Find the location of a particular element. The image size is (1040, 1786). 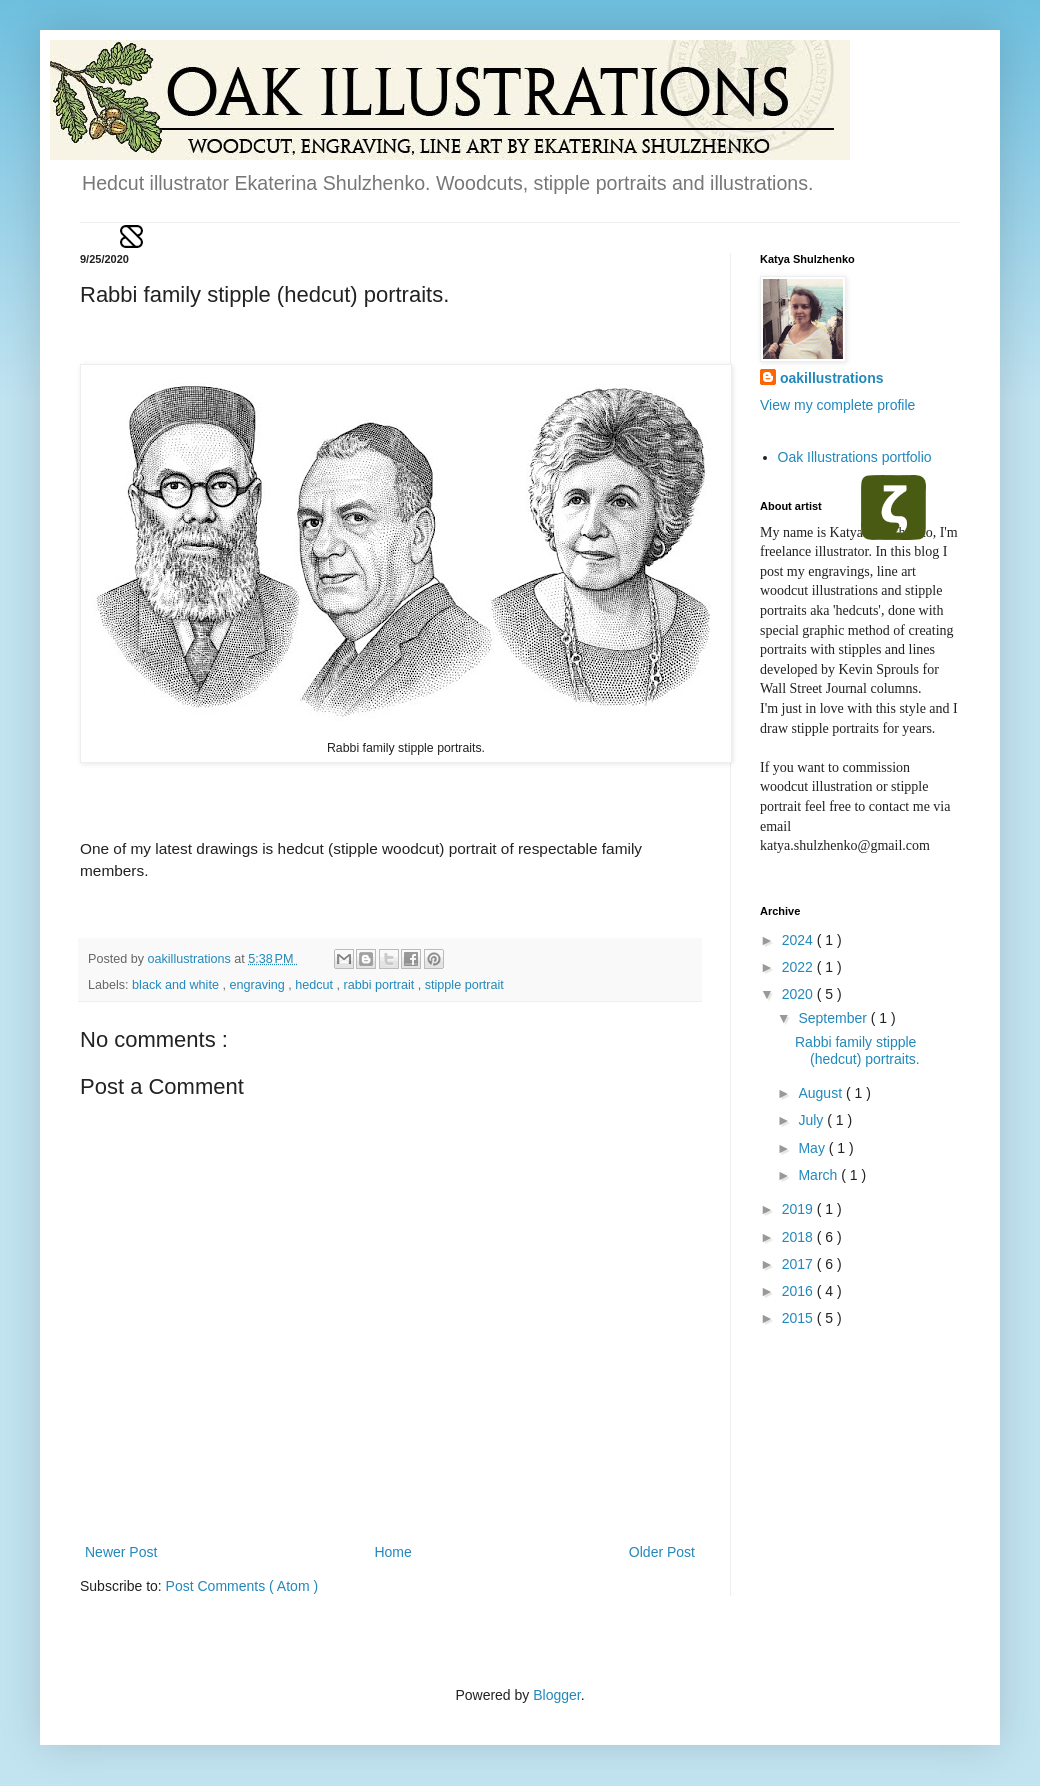

open the Shortcut project management app is located at coordinates (131, 236).